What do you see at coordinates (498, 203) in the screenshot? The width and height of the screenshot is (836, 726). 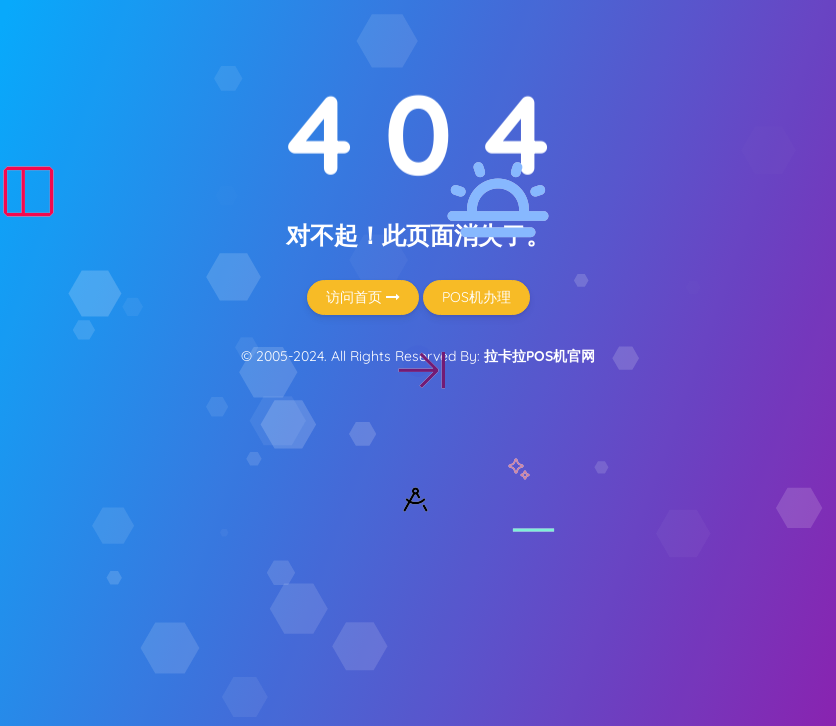 I see `sunrise or sunset indicator` at bounding box center [498, 203].